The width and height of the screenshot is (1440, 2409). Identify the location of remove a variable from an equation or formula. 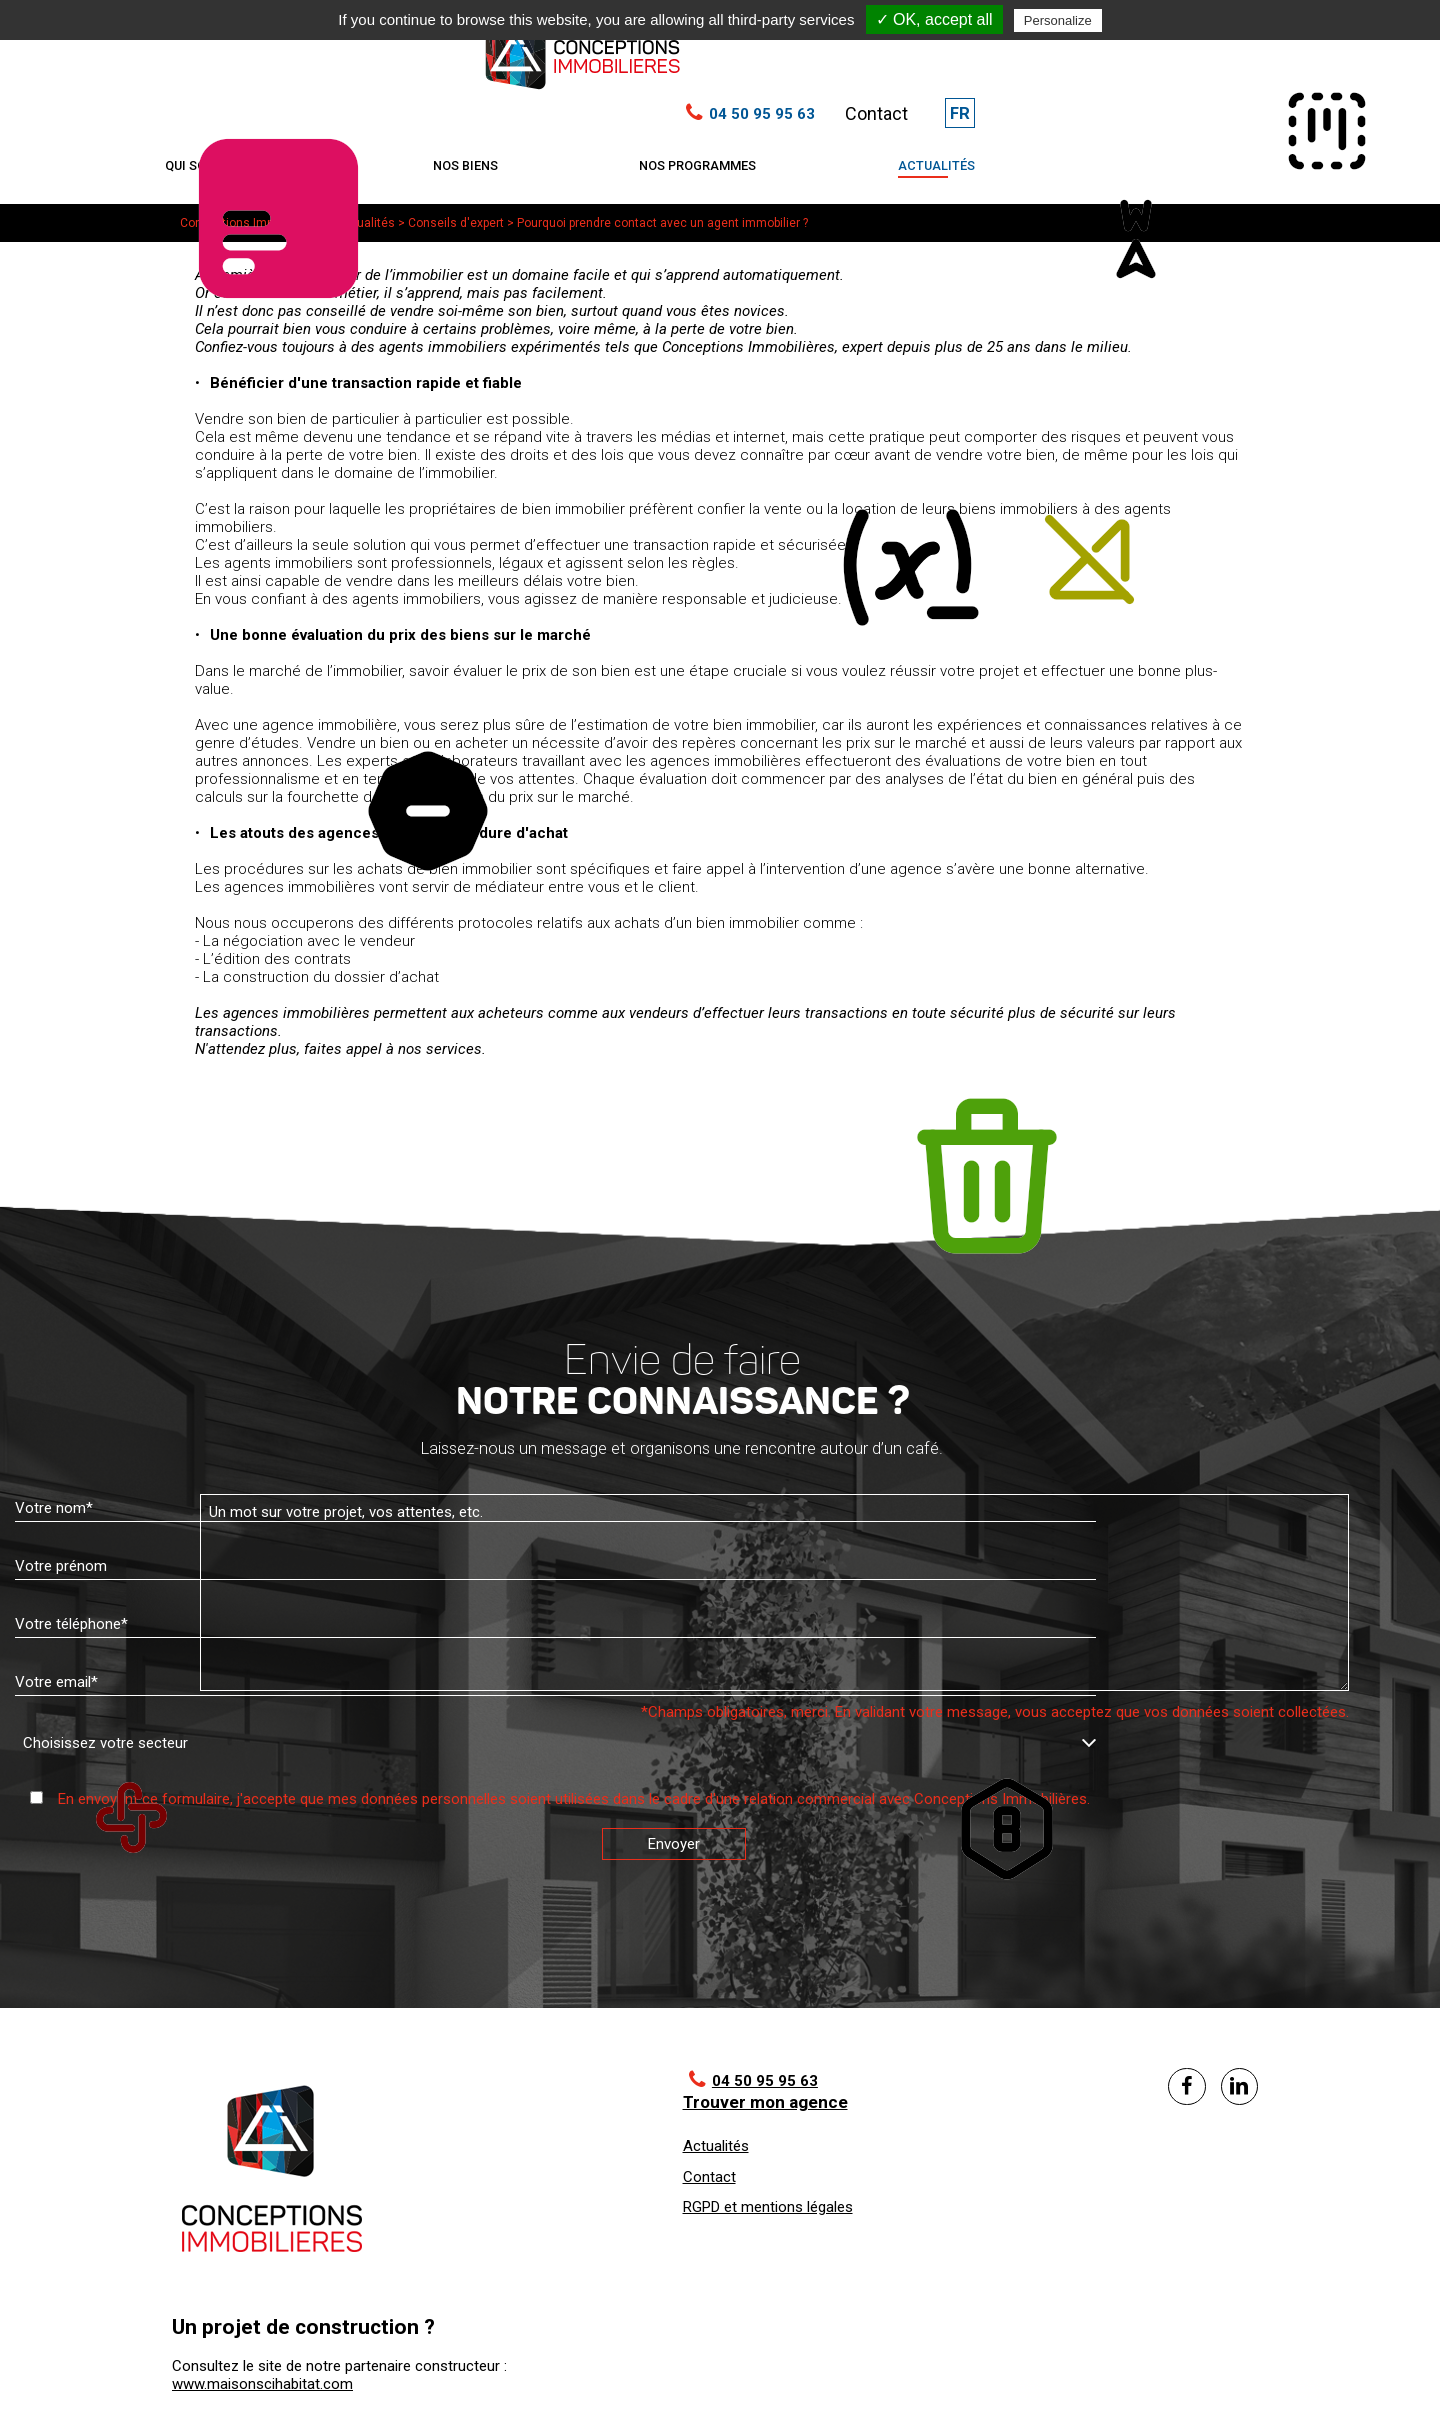
(907, 567).